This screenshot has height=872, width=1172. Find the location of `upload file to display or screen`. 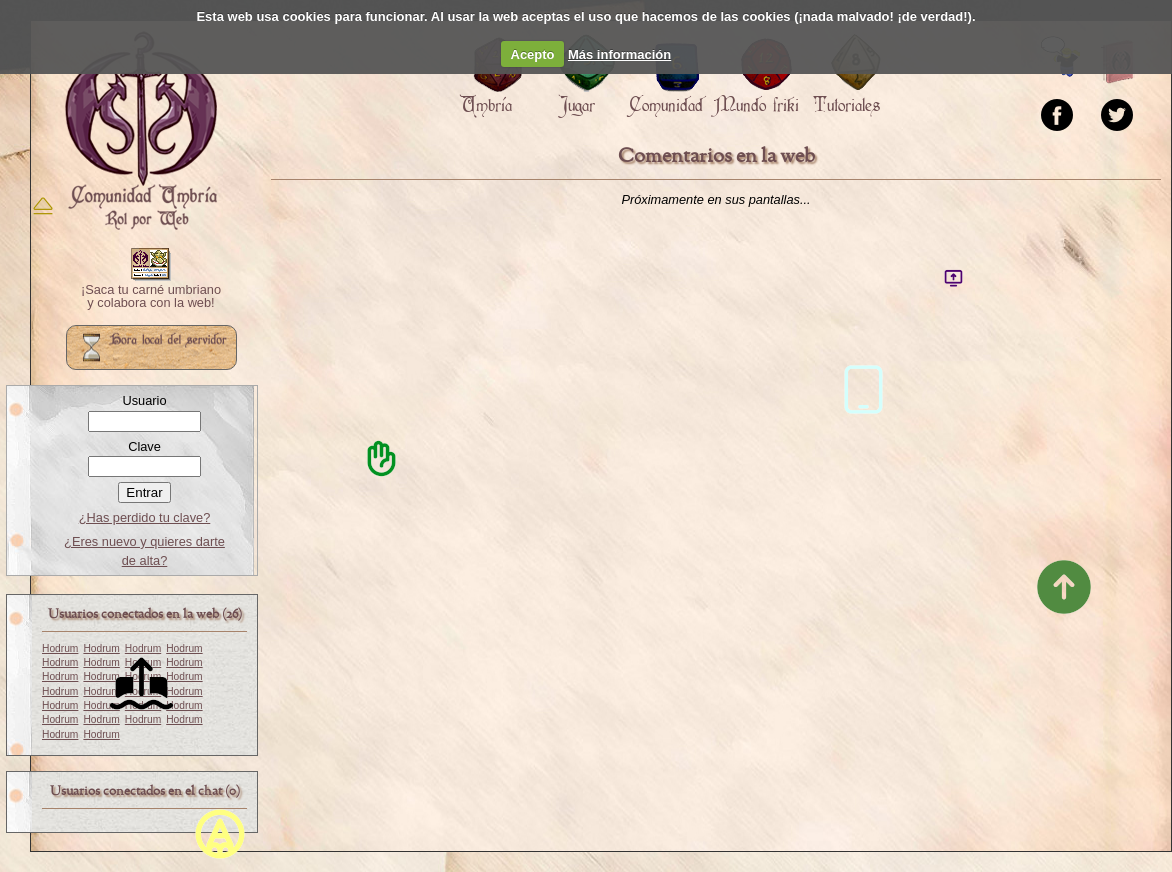

upload file to display or screen is located at coordinates (953, 277).